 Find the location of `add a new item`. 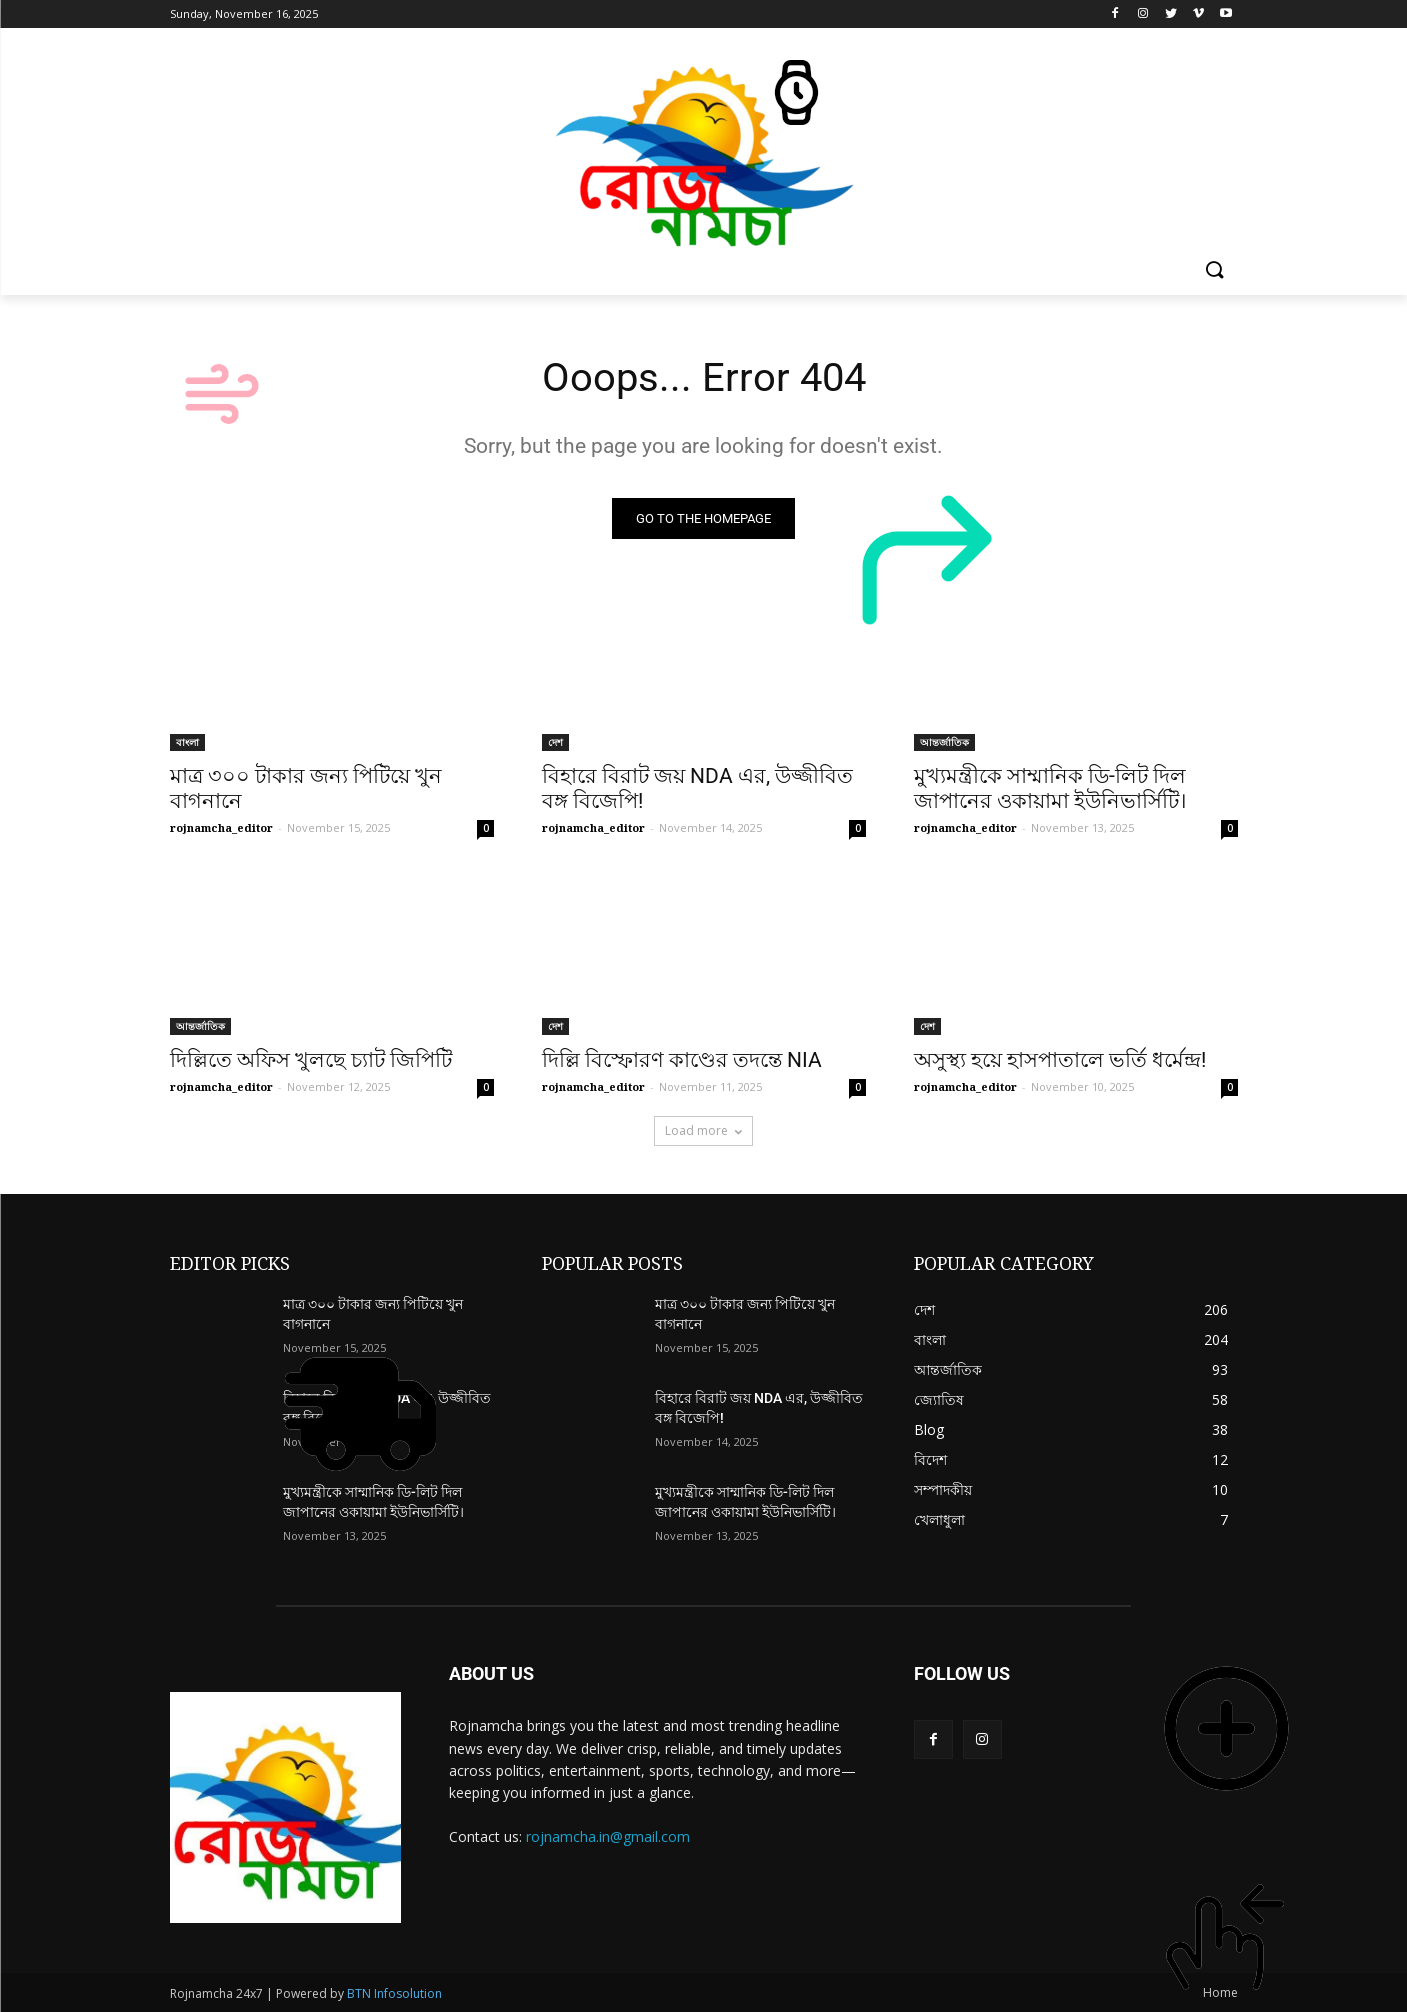

add a new item is located at coordinates (1226, 1728).